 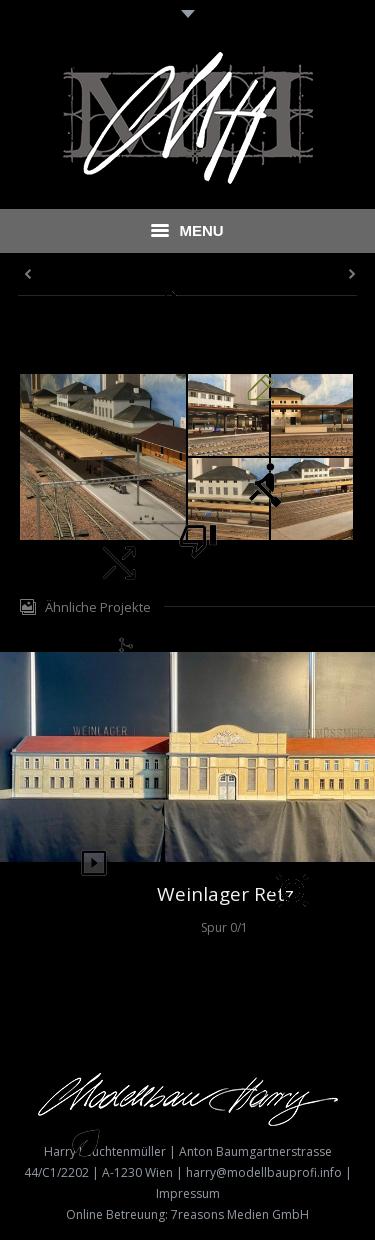 I want to click on edit text or content, so click(x=260, y=388).